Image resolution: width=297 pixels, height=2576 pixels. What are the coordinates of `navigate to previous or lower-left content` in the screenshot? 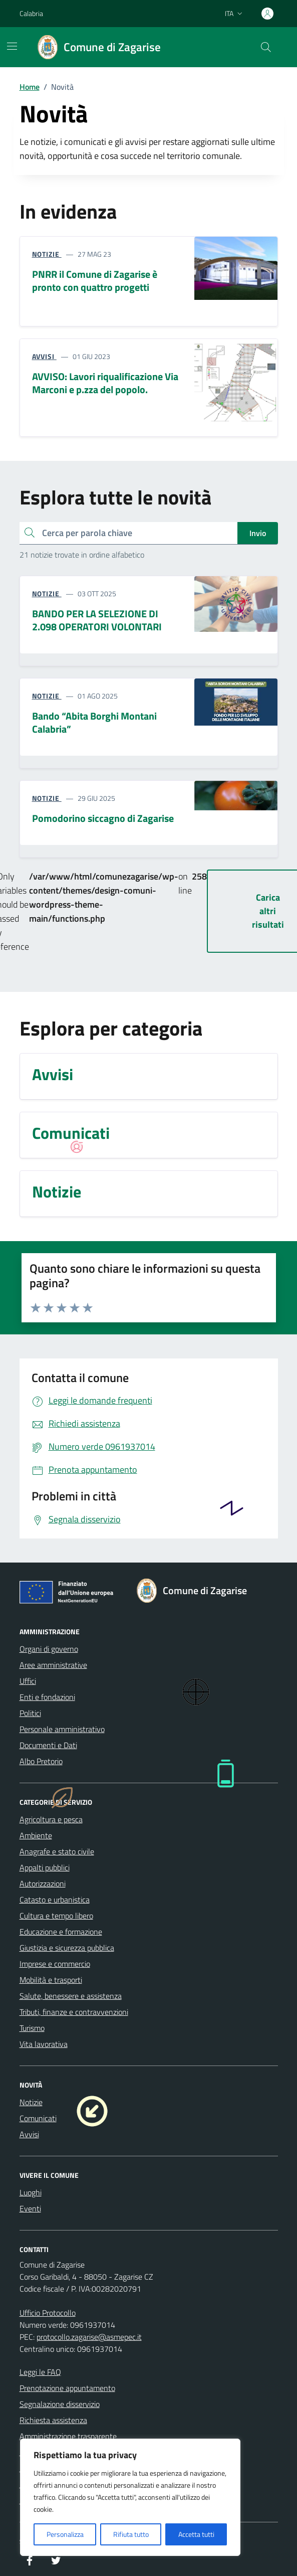 It's located at (92, 2111).